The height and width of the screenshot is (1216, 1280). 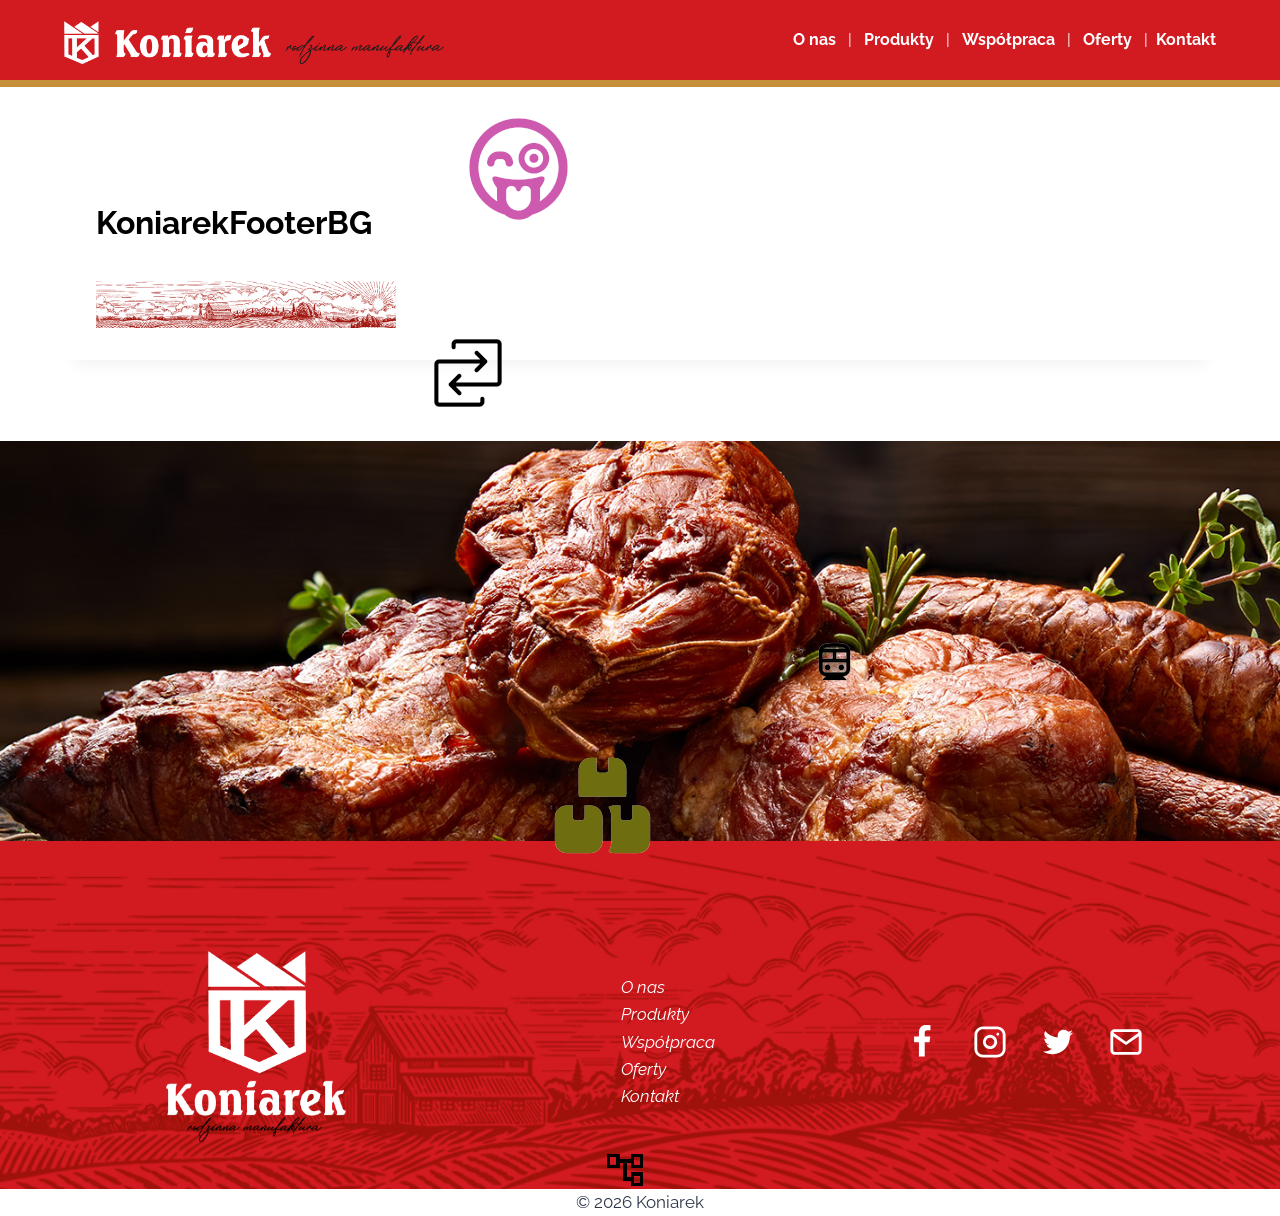 What do you see at coordinates (834, 662) in the screenshot?
I see `get public transit directions` at bounding box center [834, 662].